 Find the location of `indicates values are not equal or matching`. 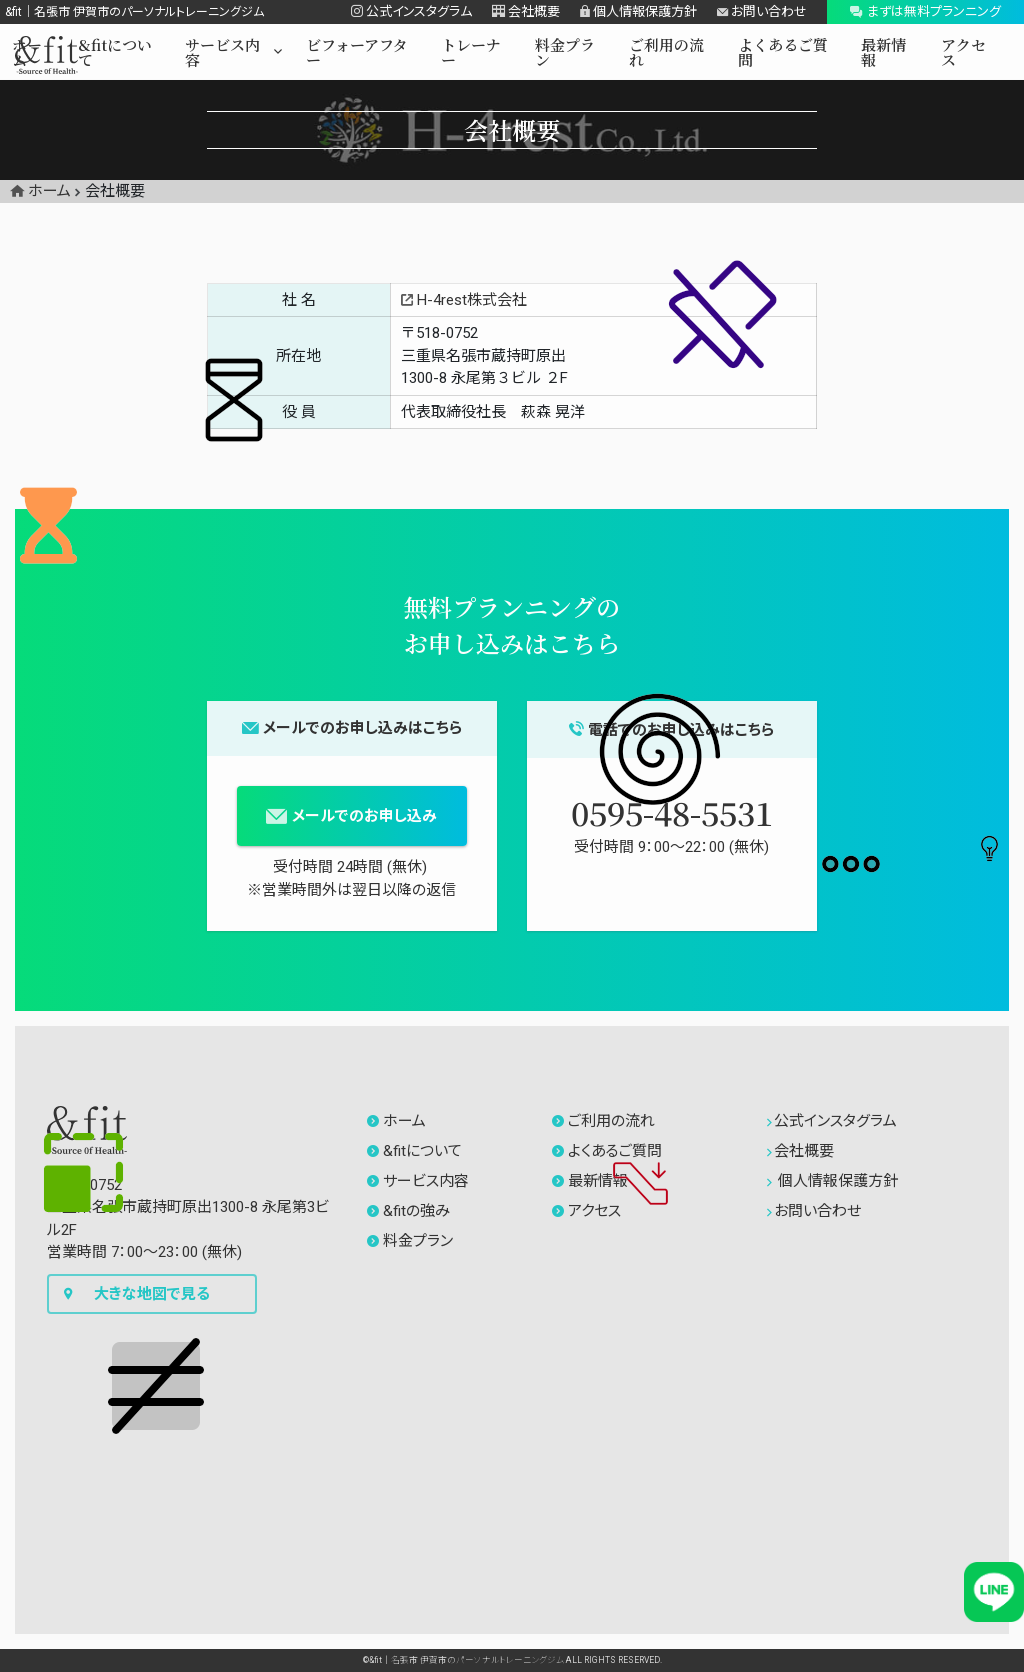

indicates values are not equal or matching is located at coordinates (156, 1386).